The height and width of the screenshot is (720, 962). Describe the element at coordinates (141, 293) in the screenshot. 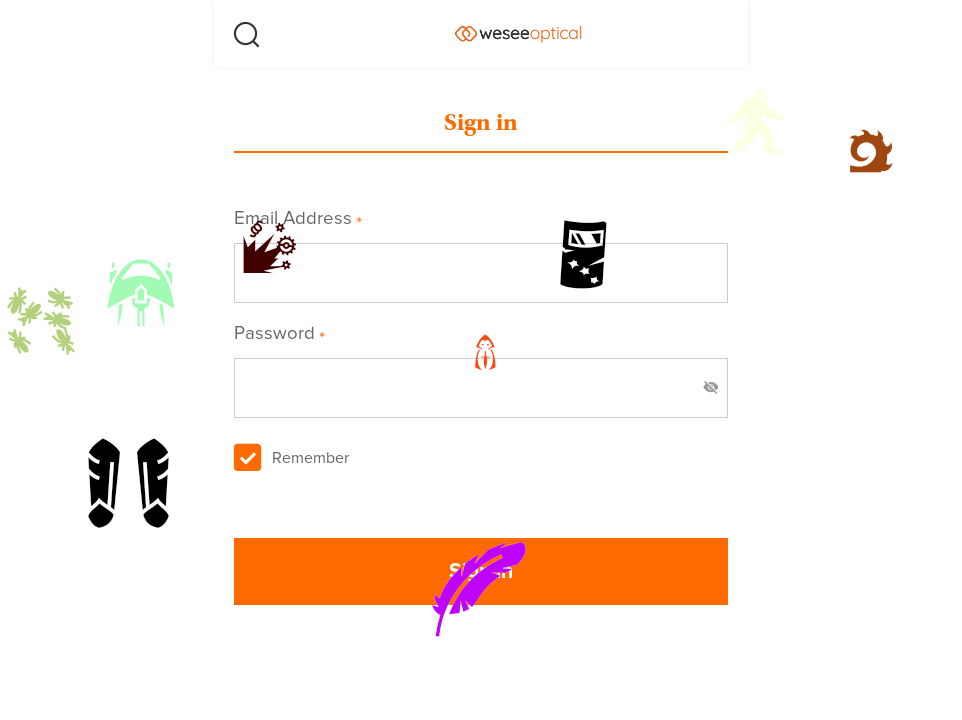

I see `select interceptor ship class` at that location.